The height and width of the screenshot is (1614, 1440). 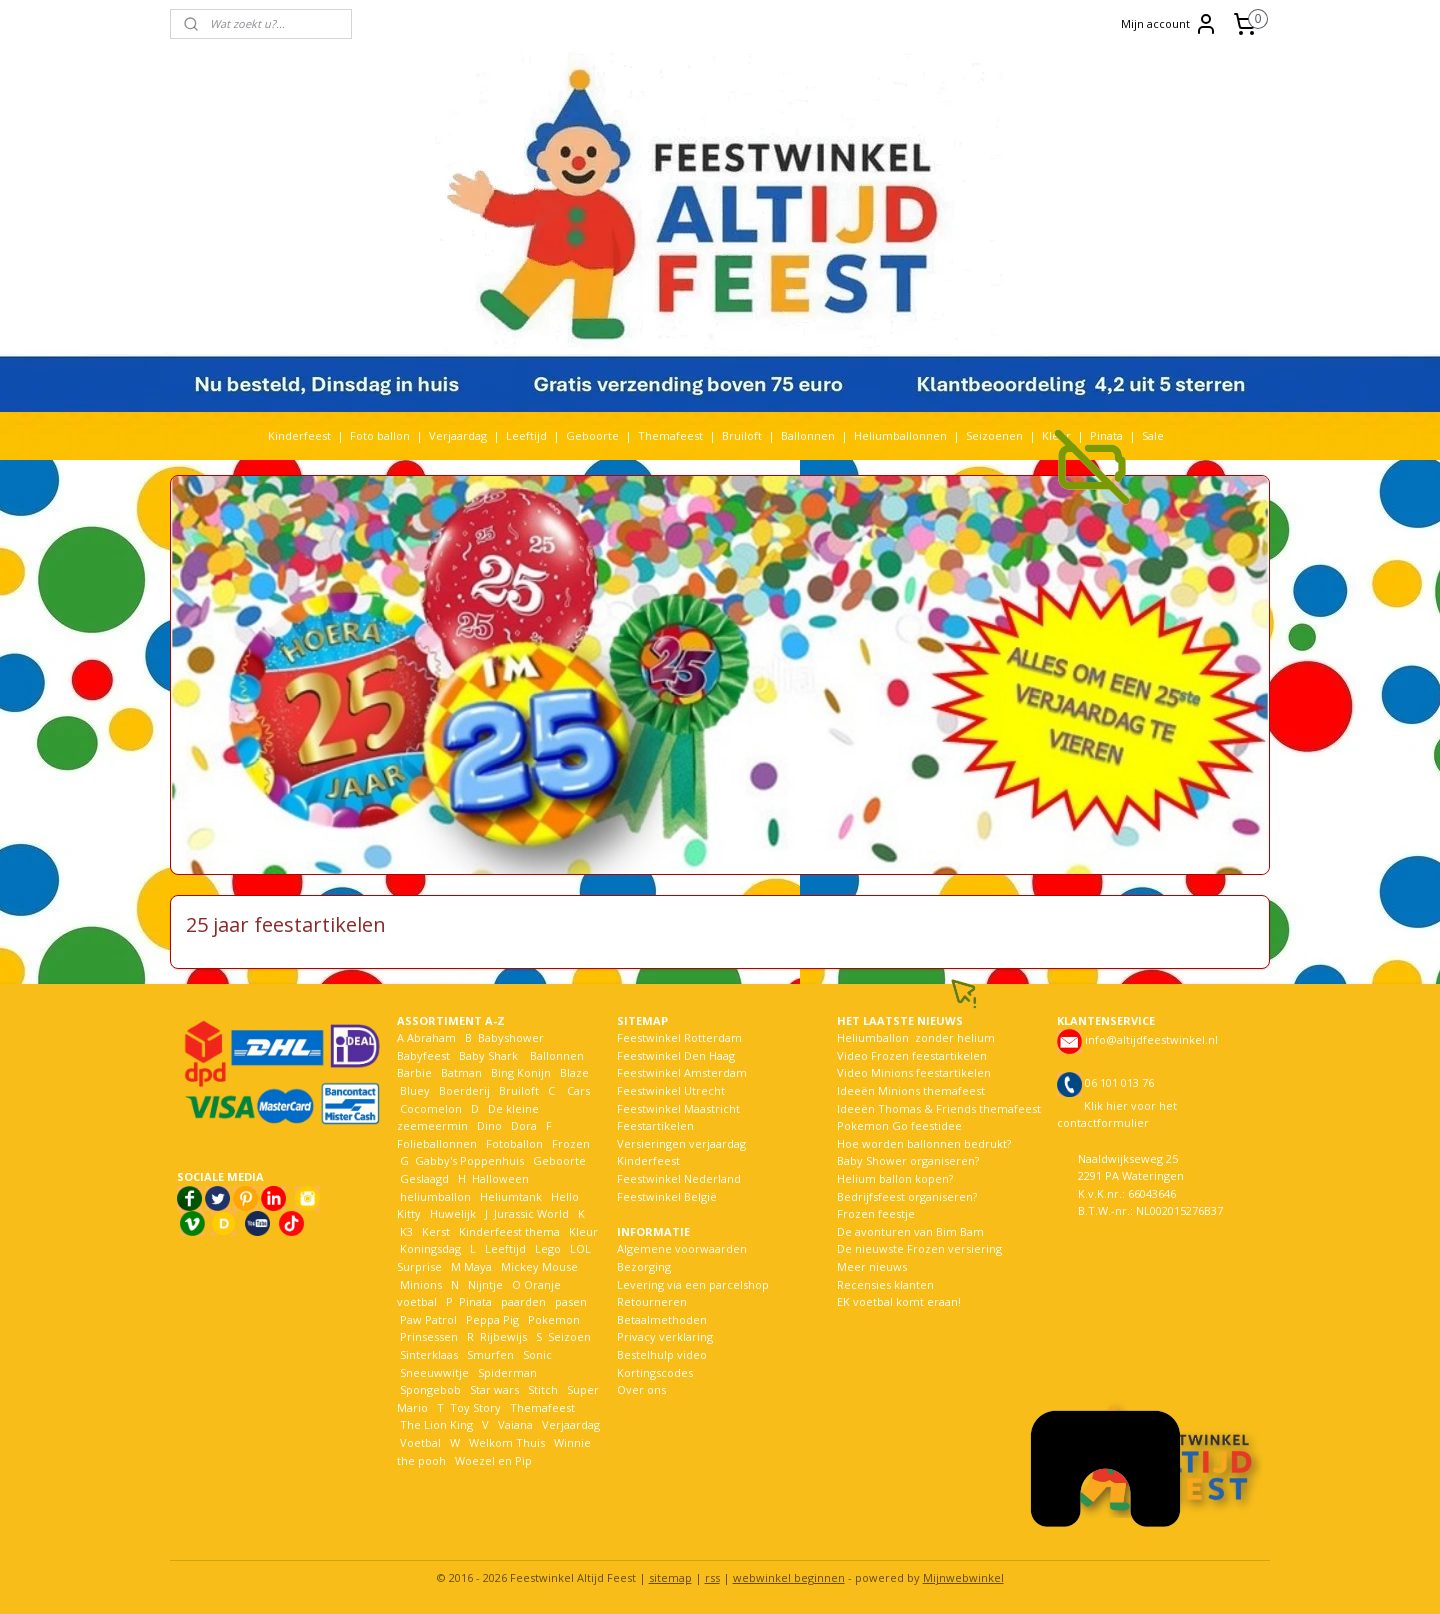 I want to click on battery unavailable or disconnected, so click(x=1092, y=467).